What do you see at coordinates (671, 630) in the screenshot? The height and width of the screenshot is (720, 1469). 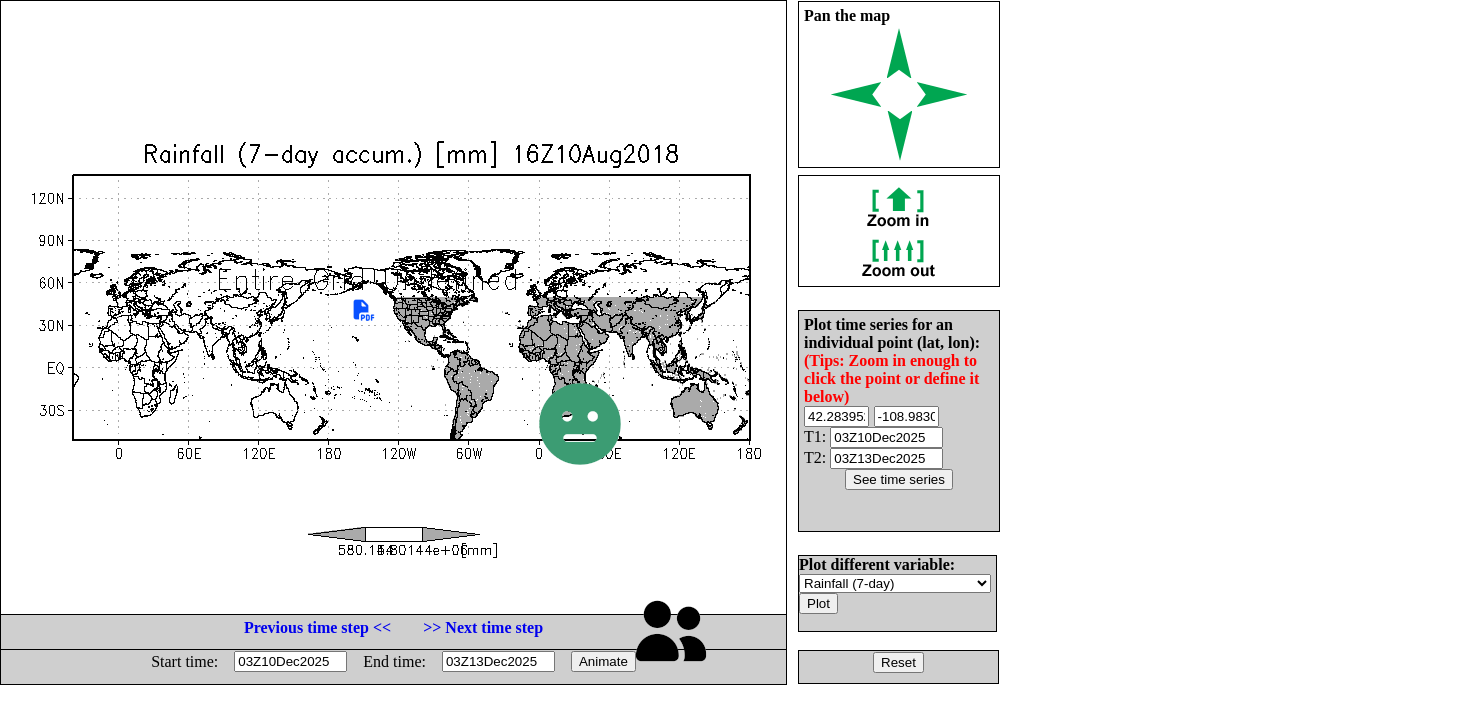 I see `view your friends list` at bounding box center [671, 630].